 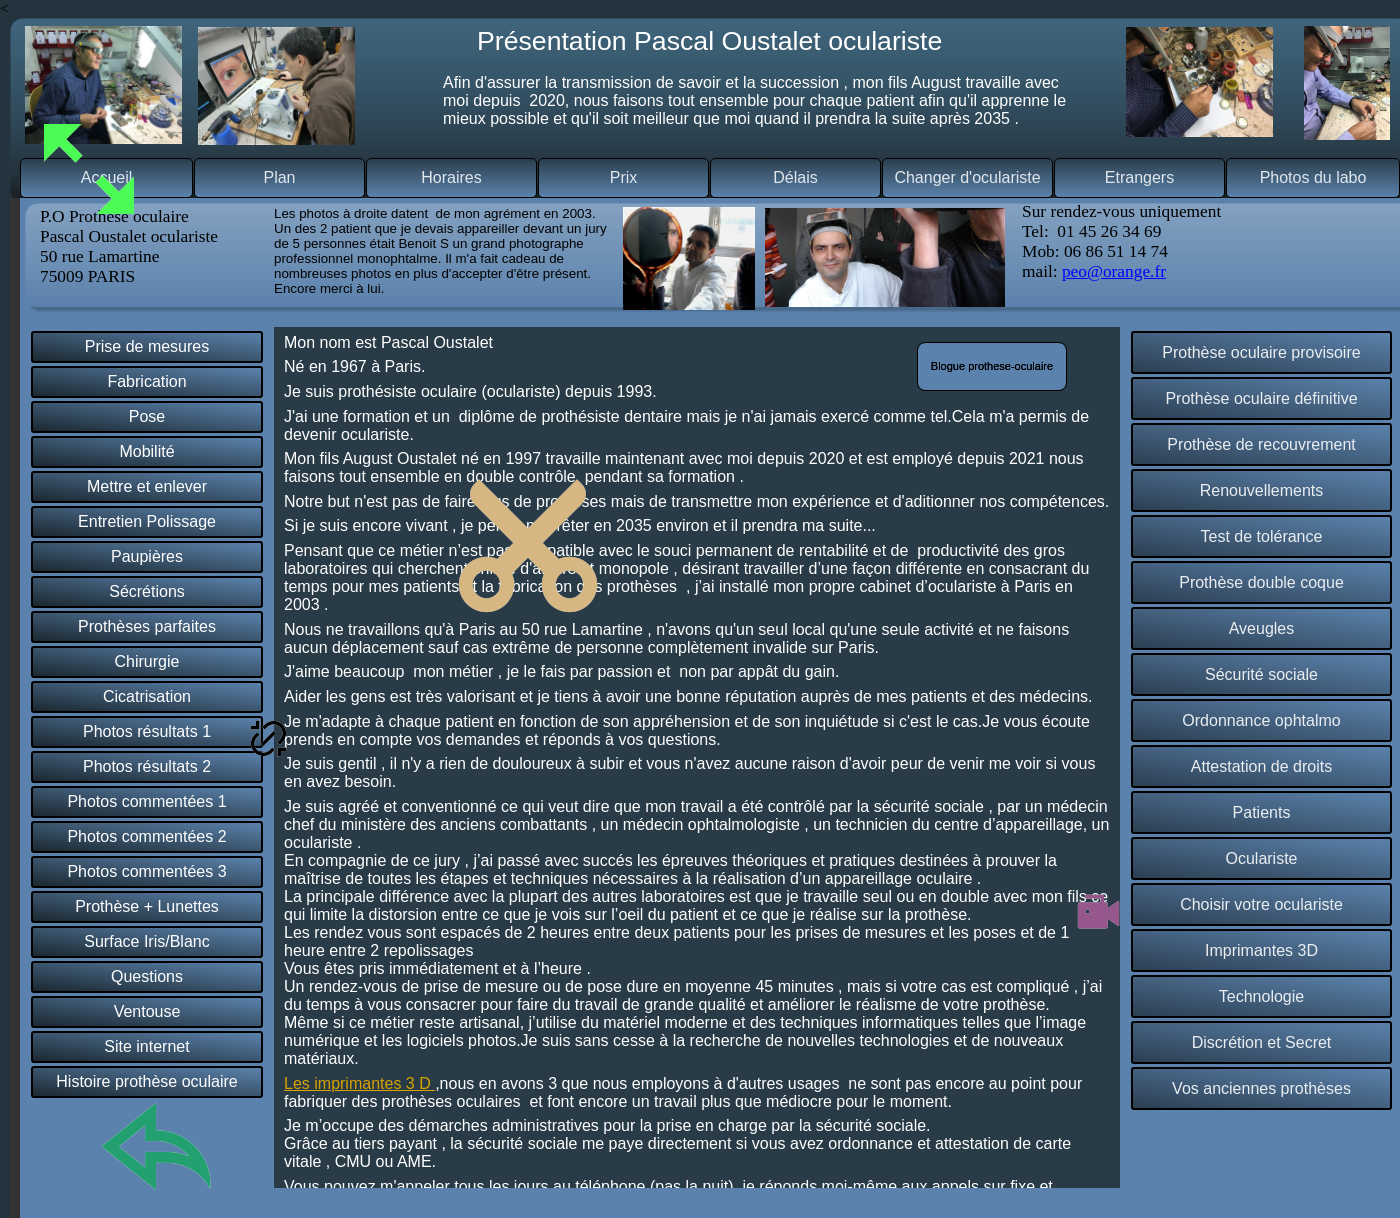 What do you see at coordinates (1098, 913) in the screenshot?
I see `start recording video` at bounding box center [1098, 913].